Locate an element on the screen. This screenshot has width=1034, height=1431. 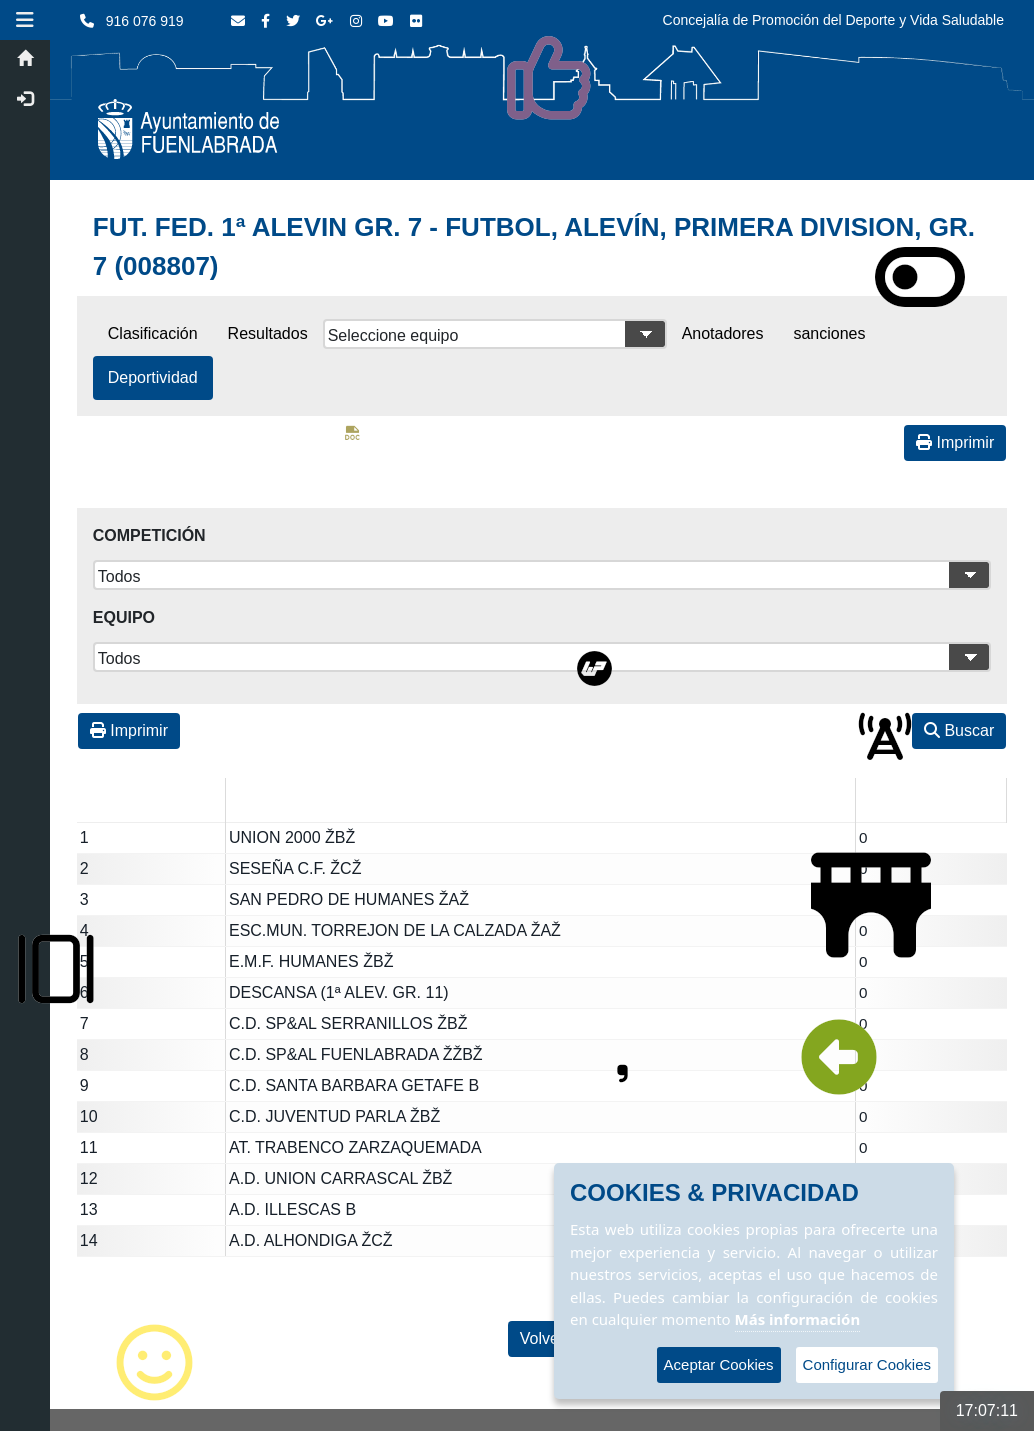
like or upvote content is located at coordinates (551, 80).